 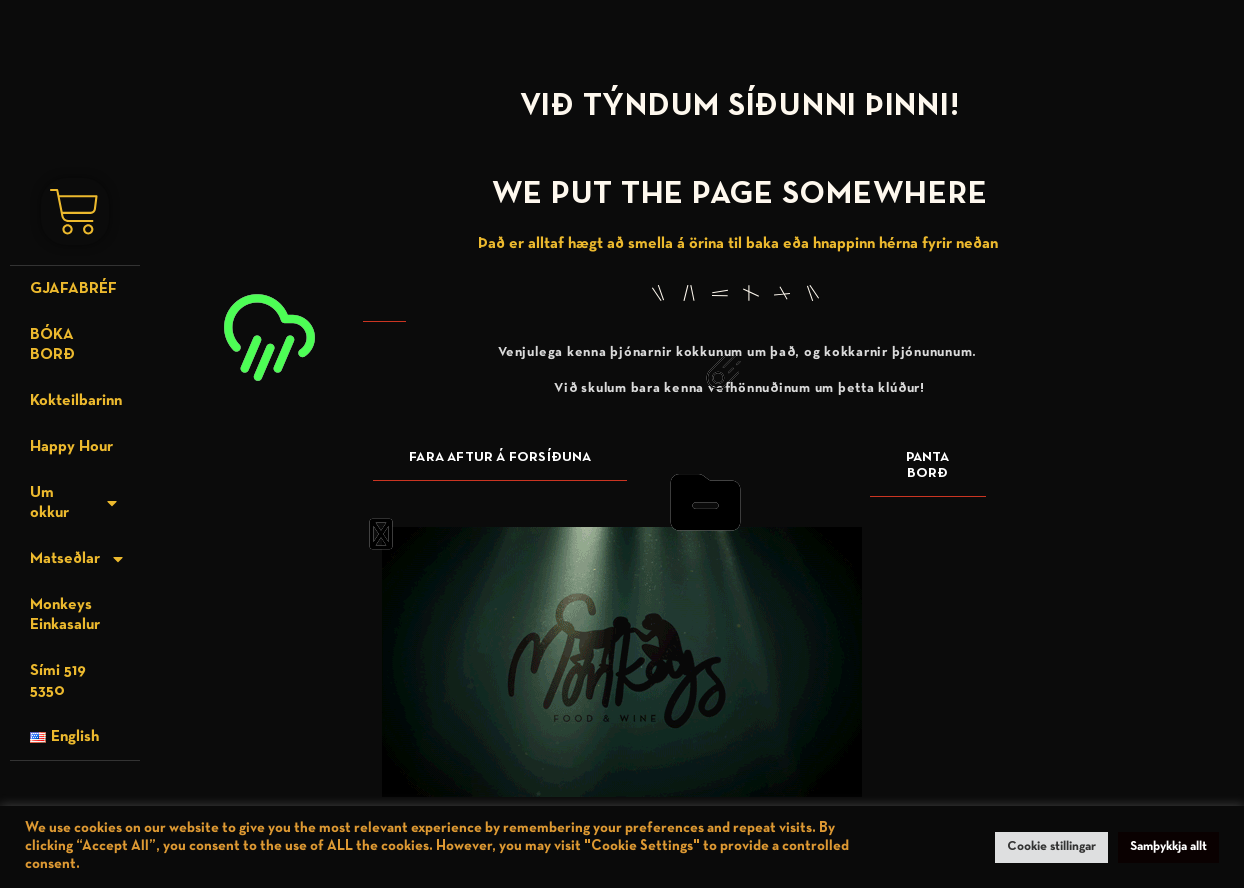 I want to click on indicates a trending or viral item, so click(x=723, y=372).